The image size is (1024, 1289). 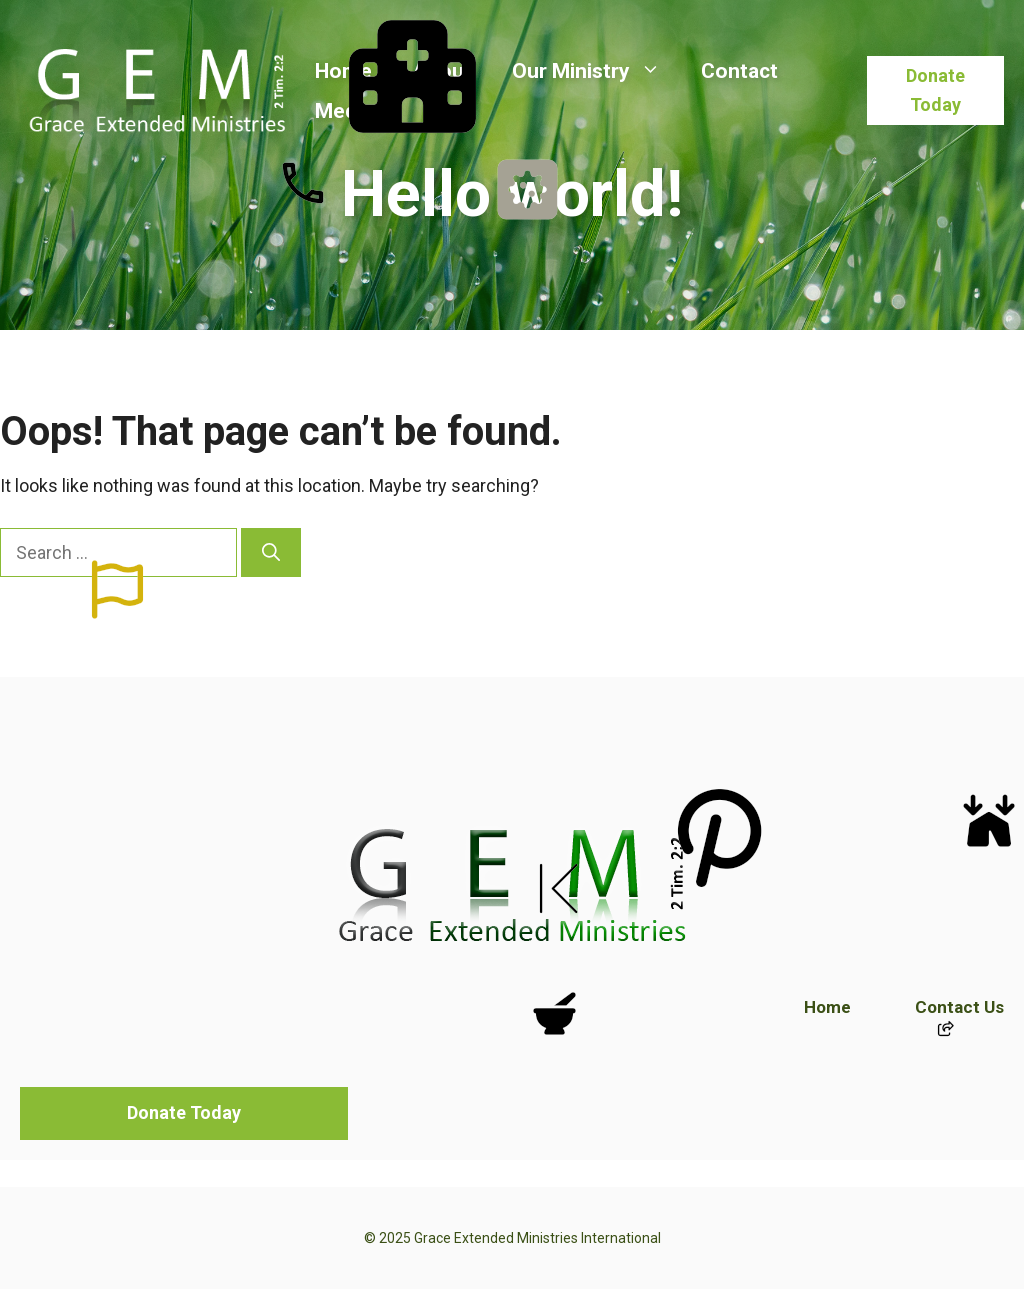 What do you see at coordinates (303, 183) in the screenshot?
I see `make a phone call` at bounding box center [303, 183].